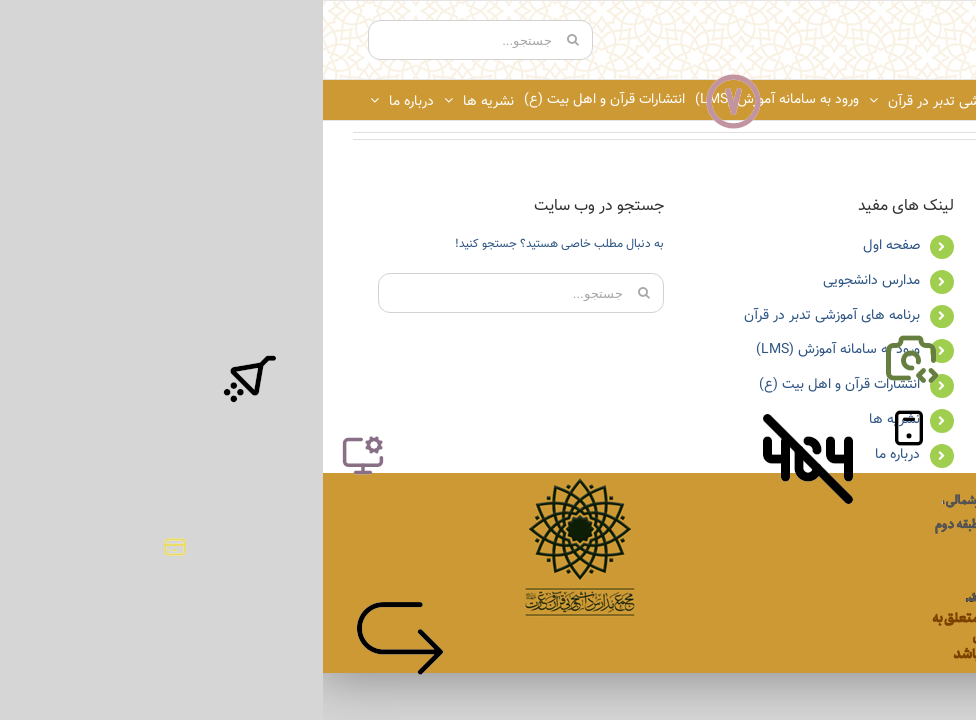  I want to click on redo or repeat last action, so click(400, 635).